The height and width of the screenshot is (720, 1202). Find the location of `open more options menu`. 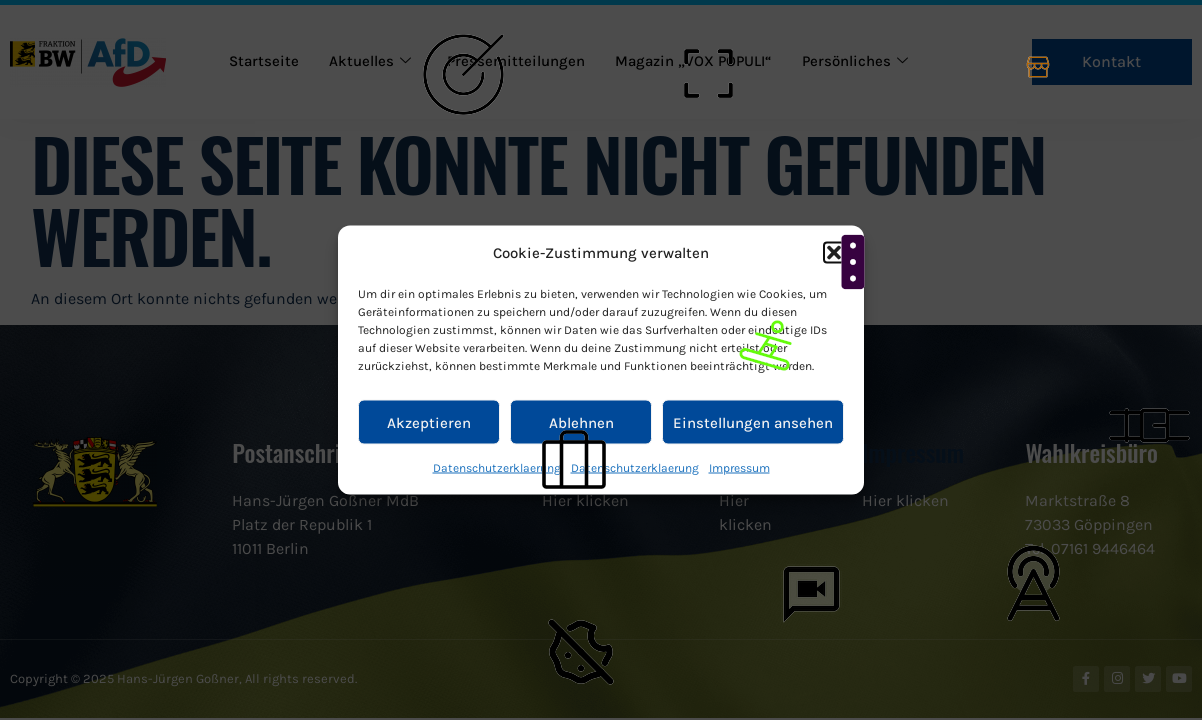

open more options menu is located at coordinates (853, 262).